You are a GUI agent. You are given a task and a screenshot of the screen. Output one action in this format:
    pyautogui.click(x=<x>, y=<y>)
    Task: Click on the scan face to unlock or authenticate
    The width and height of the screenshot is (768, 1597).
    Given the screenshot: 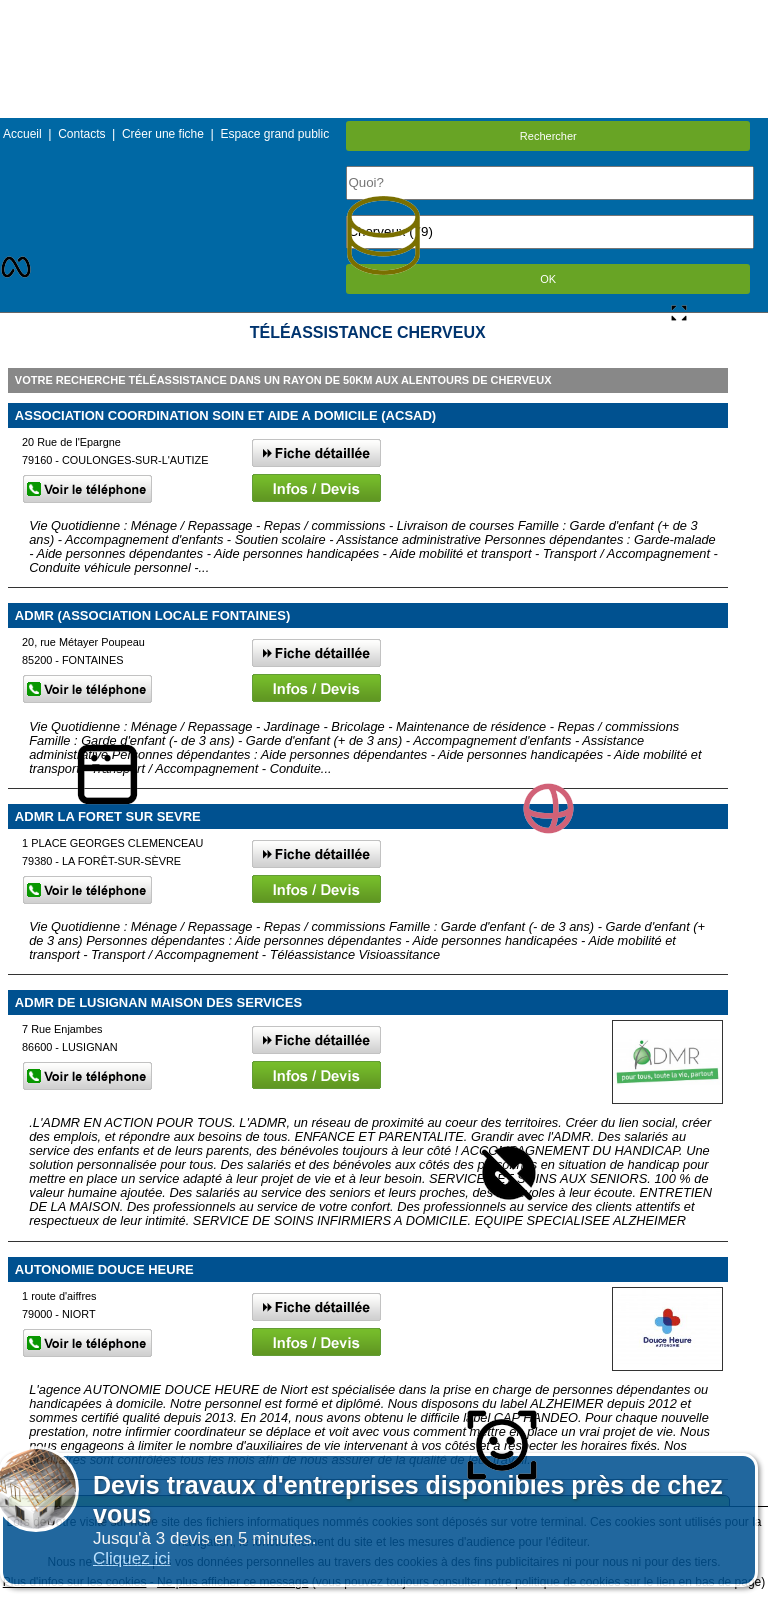 What is the action you would take?
    pyautogui.click(x=502, y=1445)
    